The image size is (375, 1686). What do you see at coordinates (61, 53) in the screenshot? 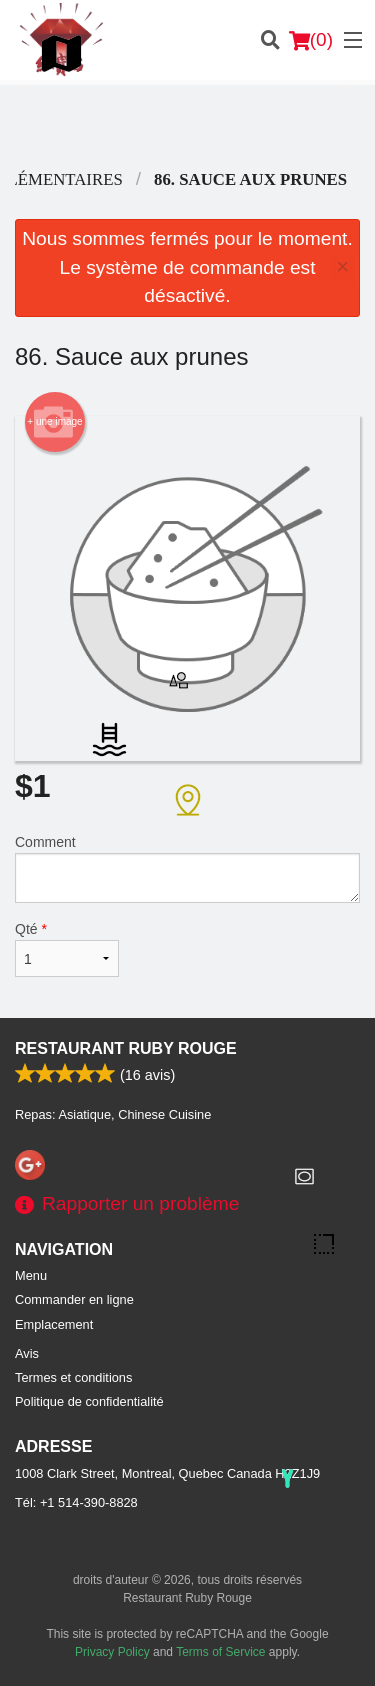
I see `view map` at bounding box center [61, 53].